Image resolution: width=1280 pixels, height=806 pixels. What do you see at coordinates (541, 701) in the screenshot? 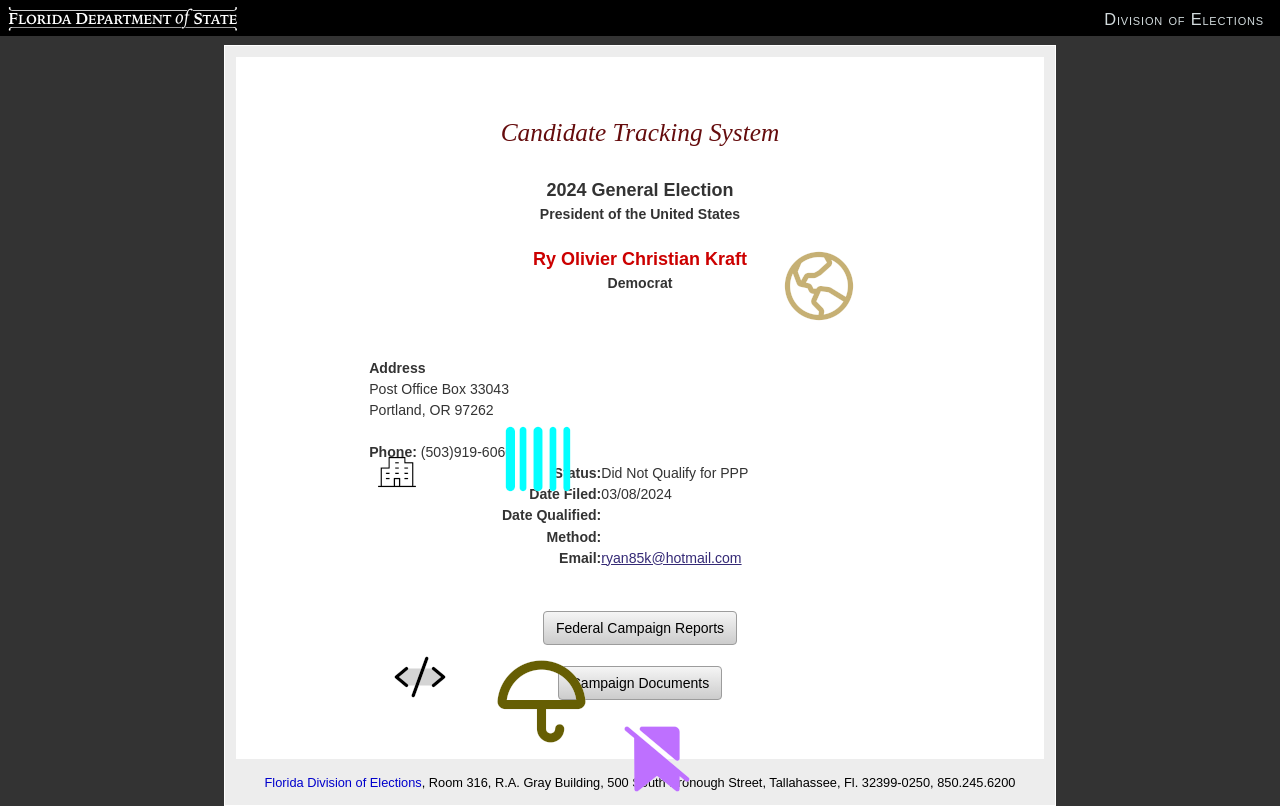
I see `indicates weather protection or rain forecast` at bounding box center [541, 701].